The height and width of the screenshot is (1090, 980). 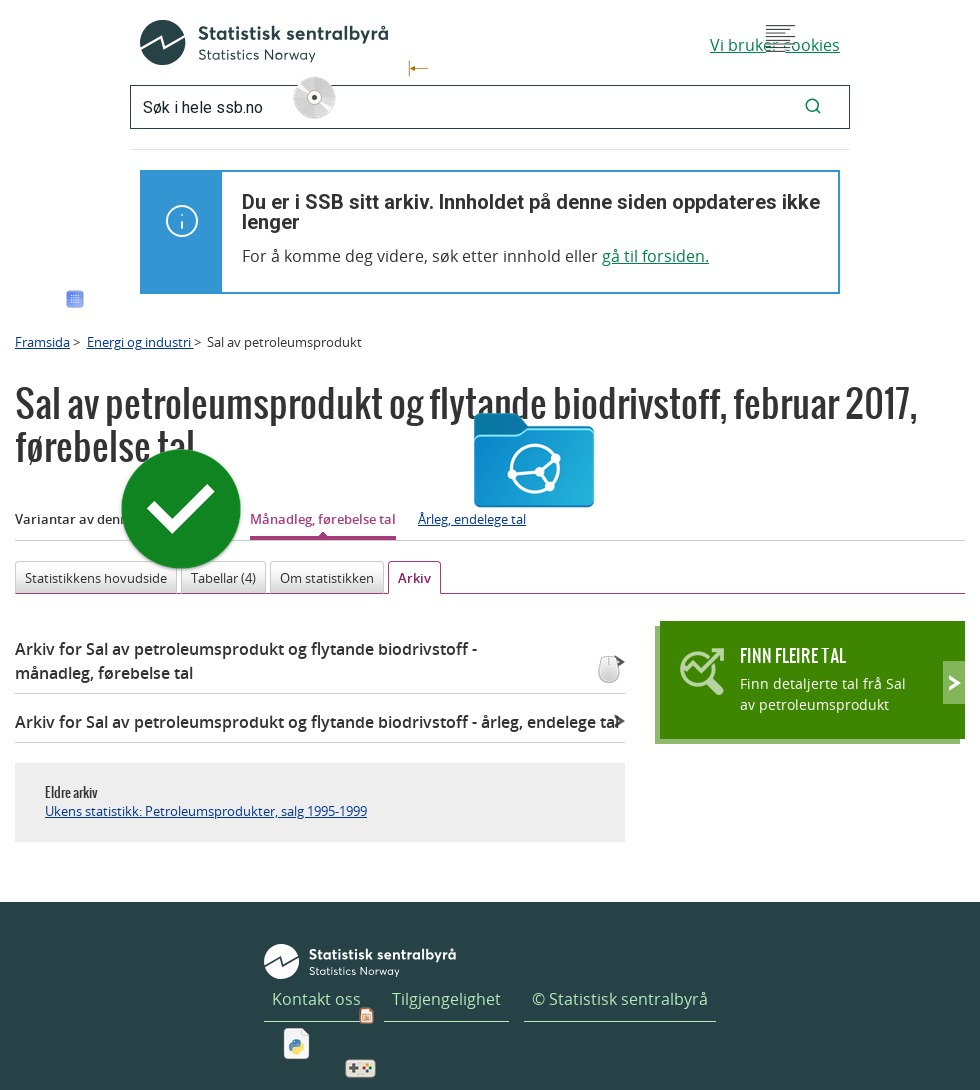 I want to click on libreoffice impress presentation template file, so click(x=366, y=1015).